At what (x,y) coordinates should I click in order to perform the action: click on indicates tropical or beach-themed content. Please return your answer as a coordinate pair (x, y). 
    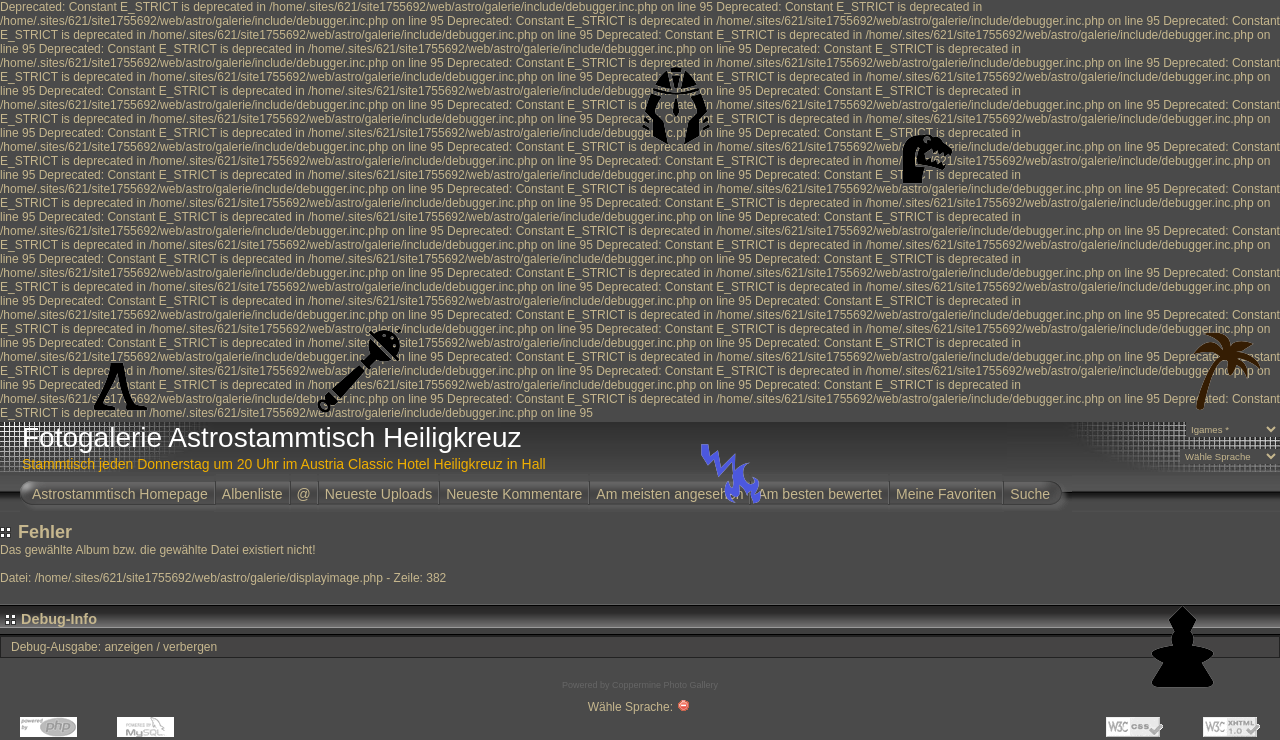
    Looking at the image, I should click on (1226, 371).